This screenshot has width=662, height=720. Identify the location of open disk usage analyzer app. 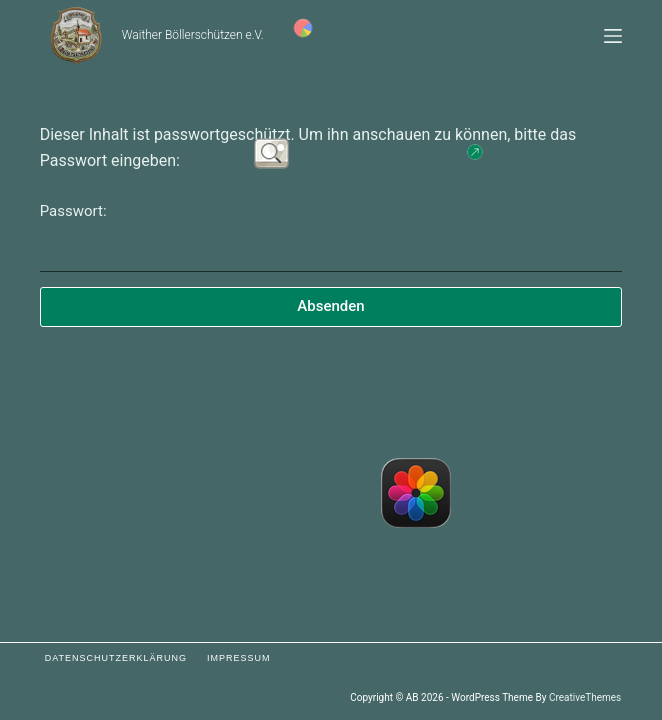
(303, 28).